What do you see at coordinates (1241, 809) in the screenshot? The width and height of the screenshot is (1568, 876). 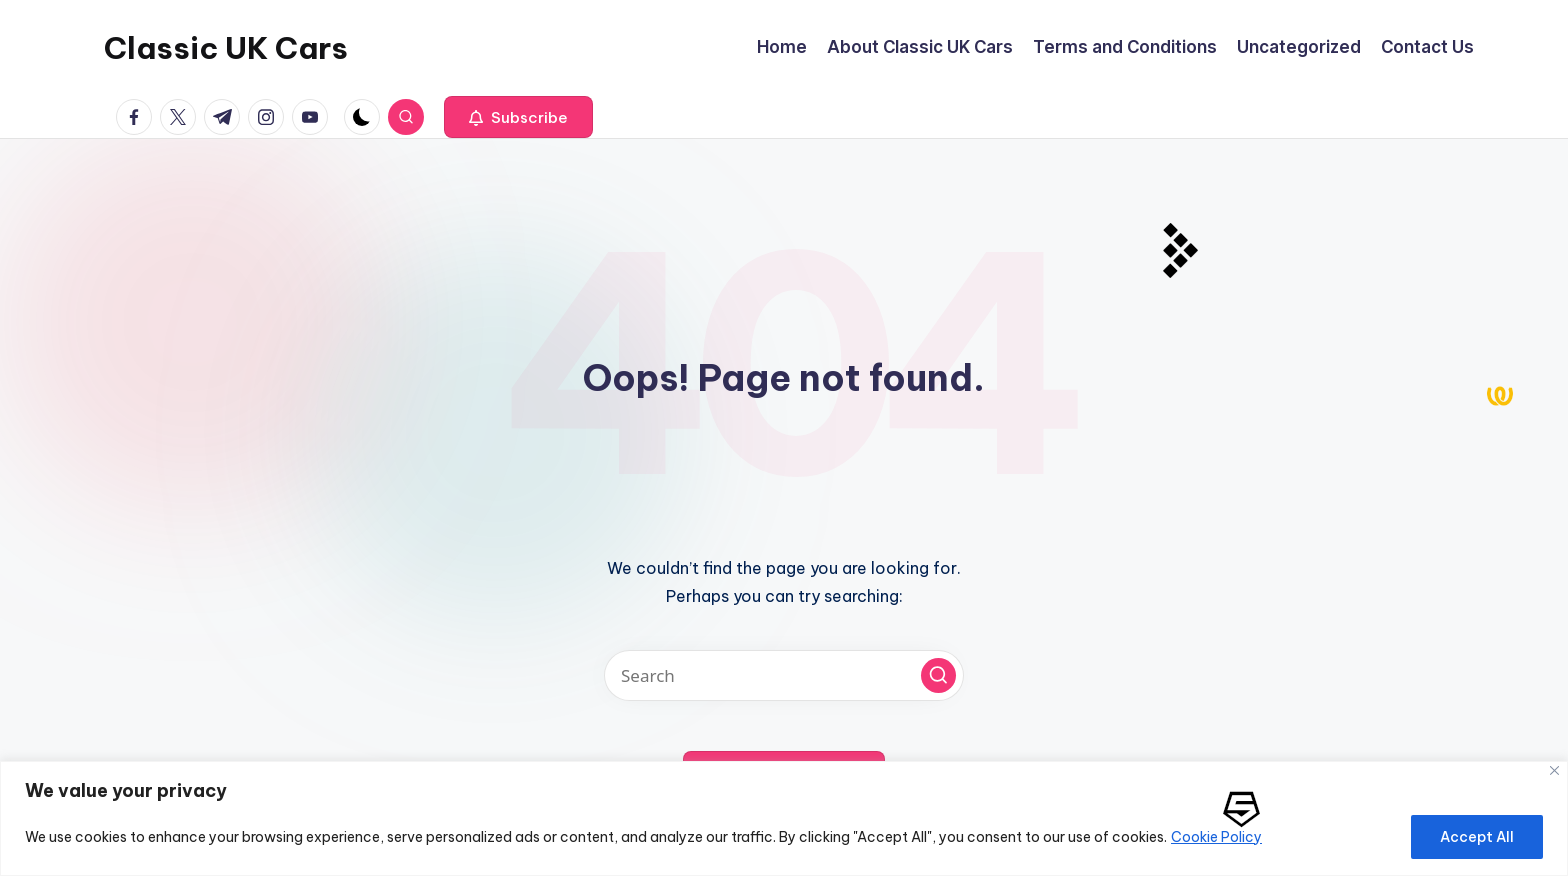 I see `sifive company logo` at bounding box center [1241, 809].